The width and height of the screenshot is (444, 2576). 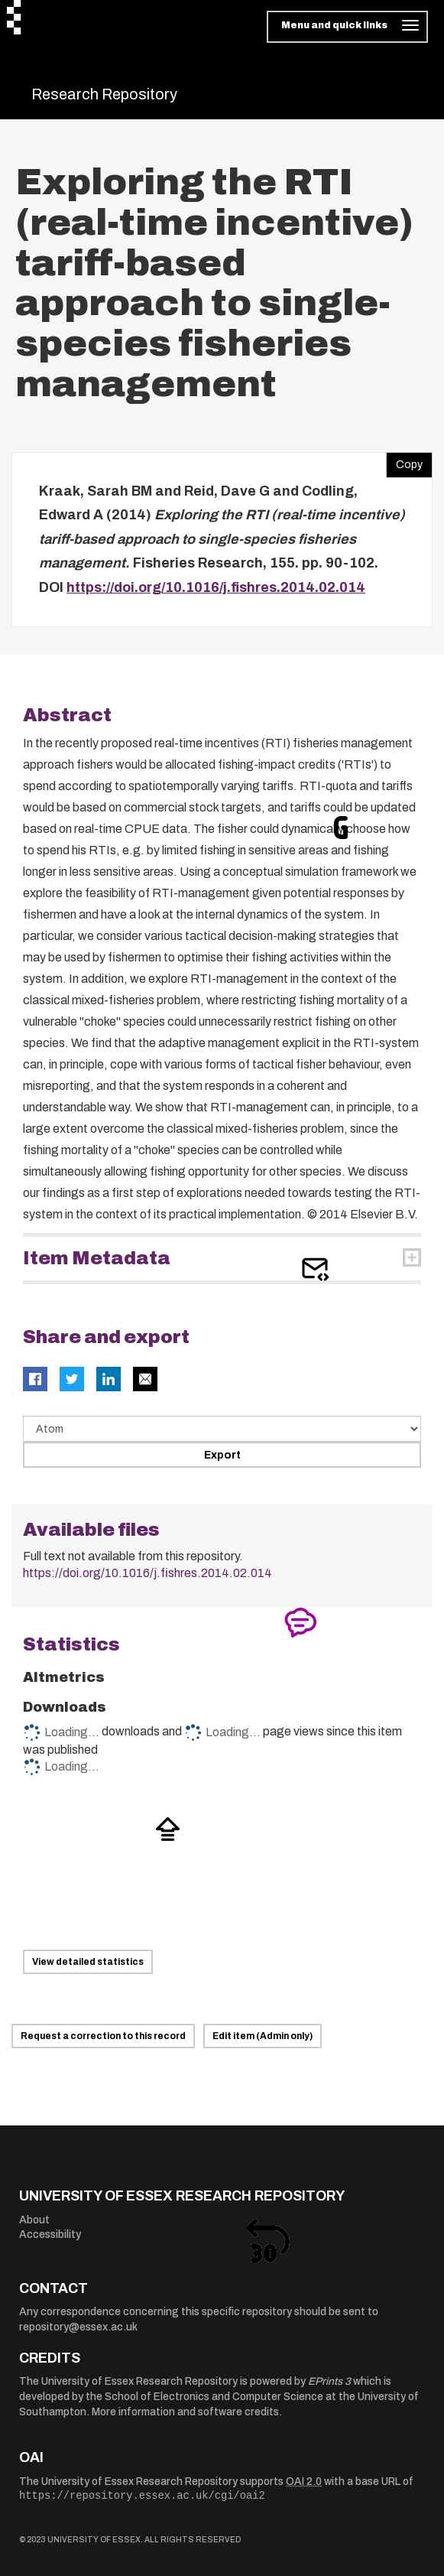 I want to click on upload multiple files, so click(x=167, y=1830).